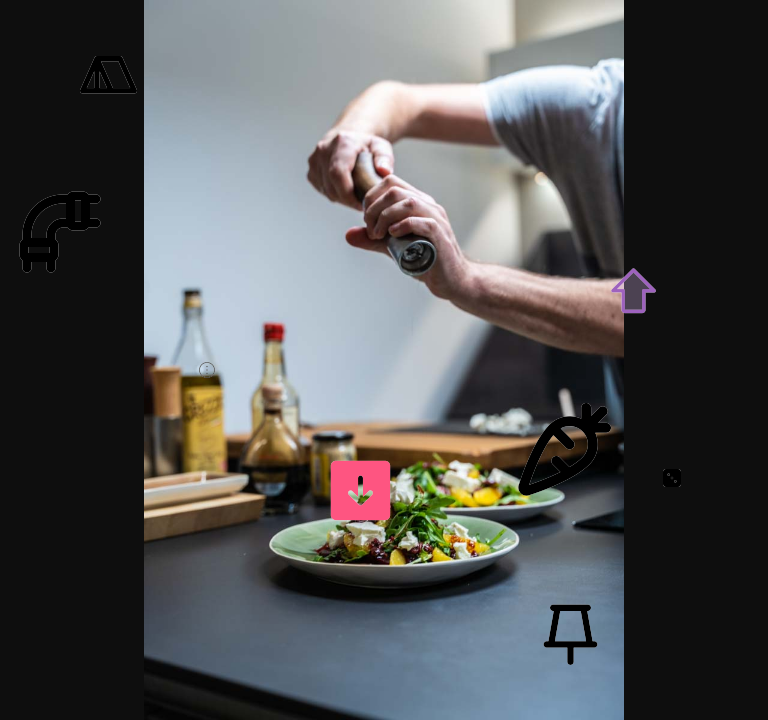 The height and width of the screenshot is (720, 768). Describe the element at coordinates (570, 631) in the screenshot. I see `pin an item to keep it visible` at that location.